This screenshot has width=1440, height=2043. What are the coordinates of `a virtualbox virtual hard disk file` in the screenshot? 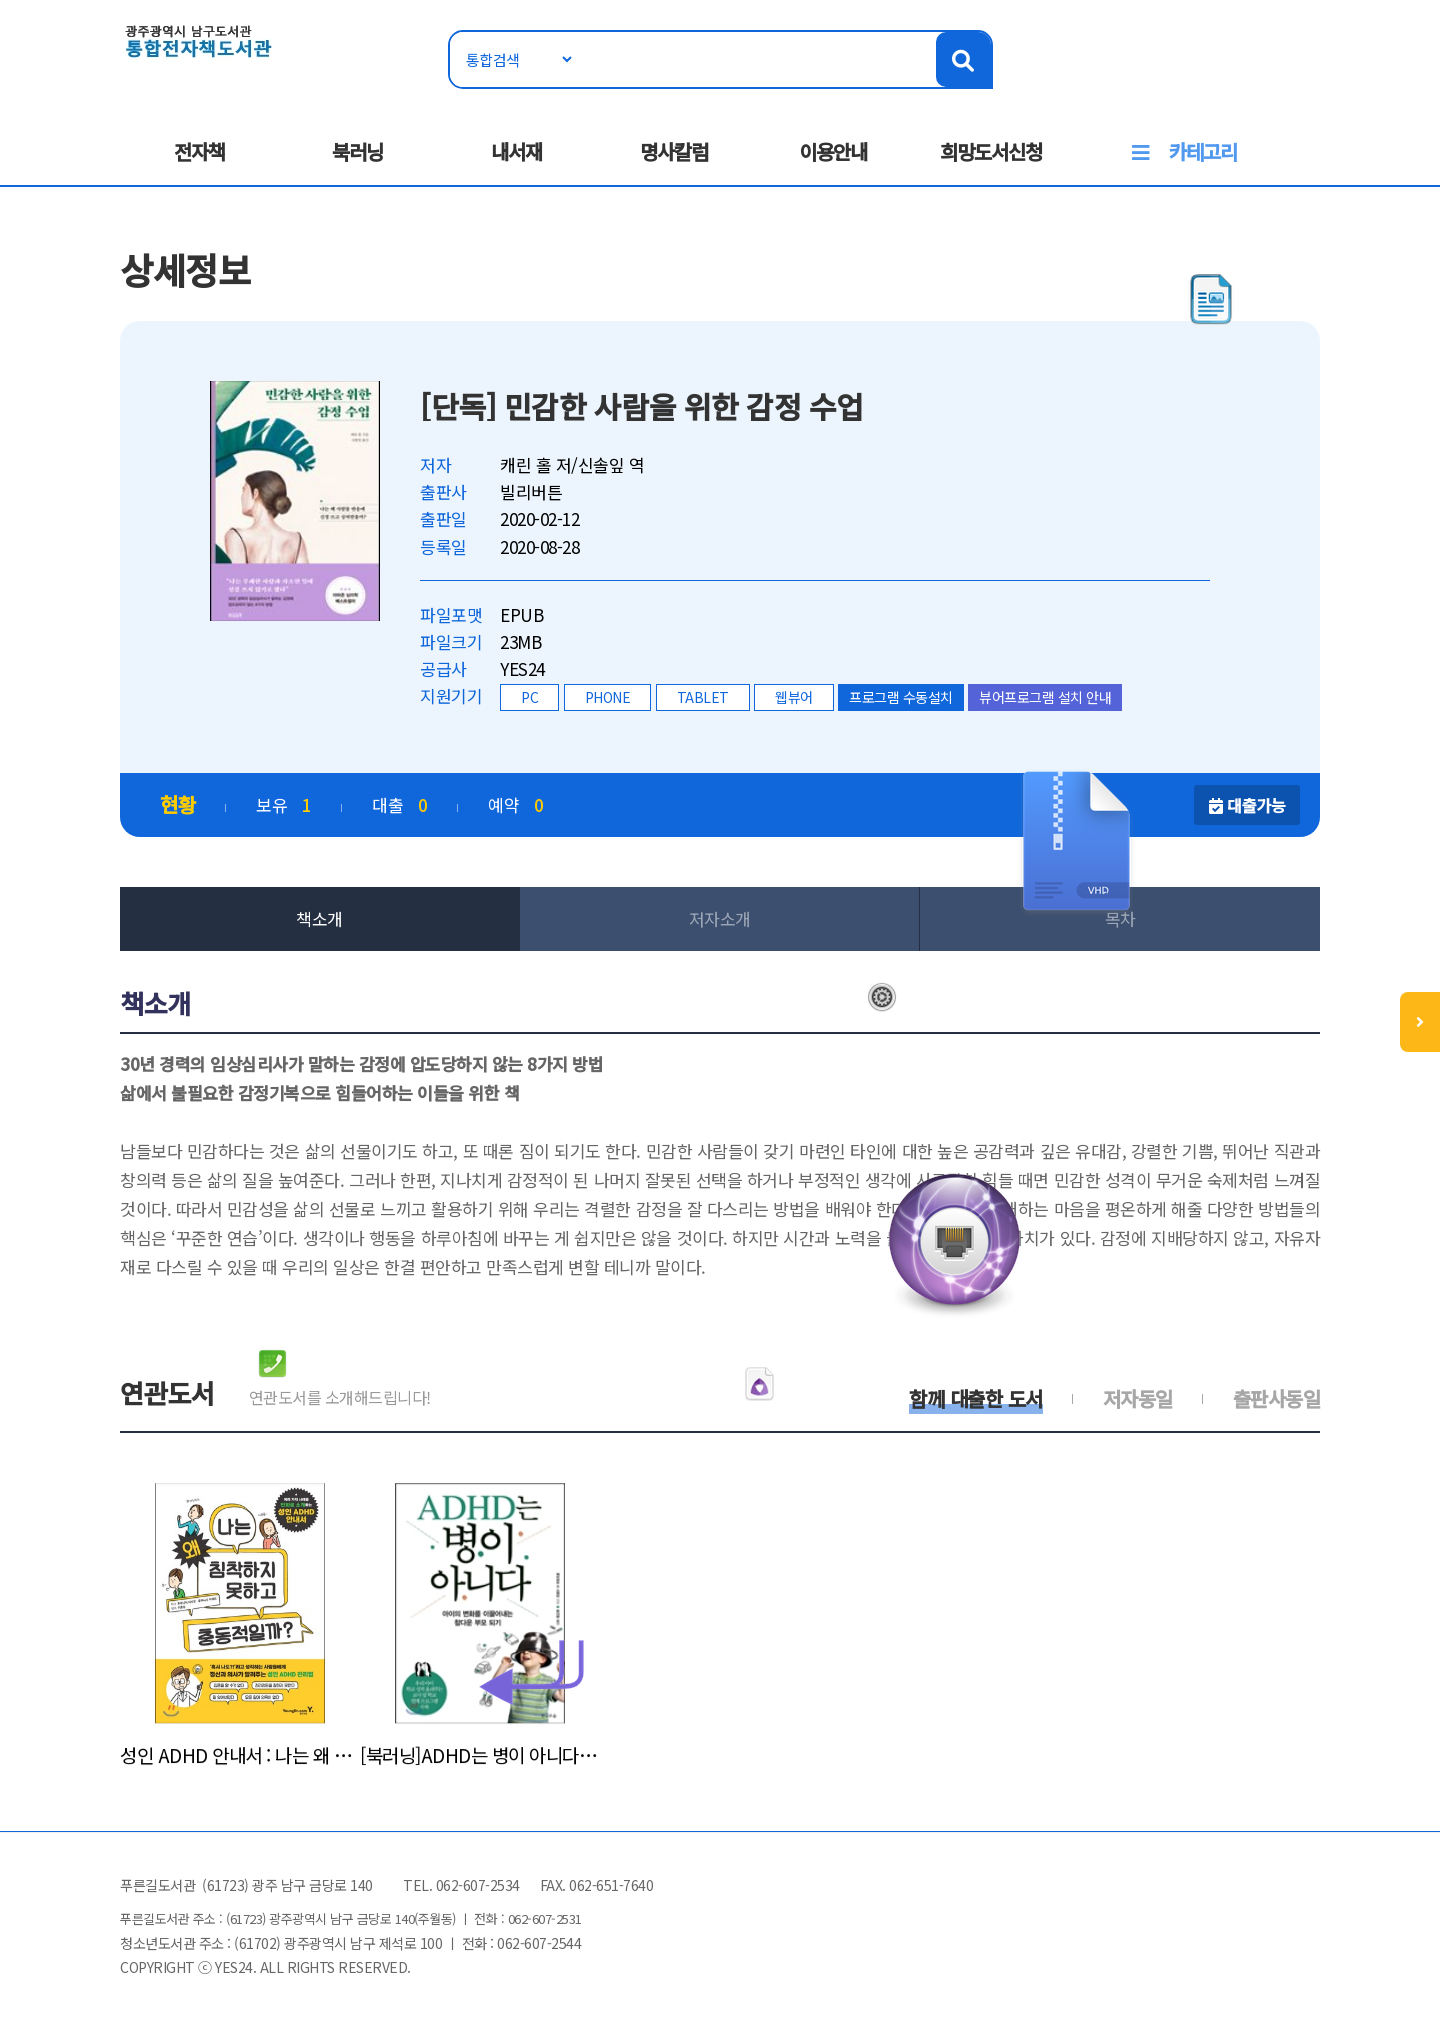 It's located at (1076, 843).